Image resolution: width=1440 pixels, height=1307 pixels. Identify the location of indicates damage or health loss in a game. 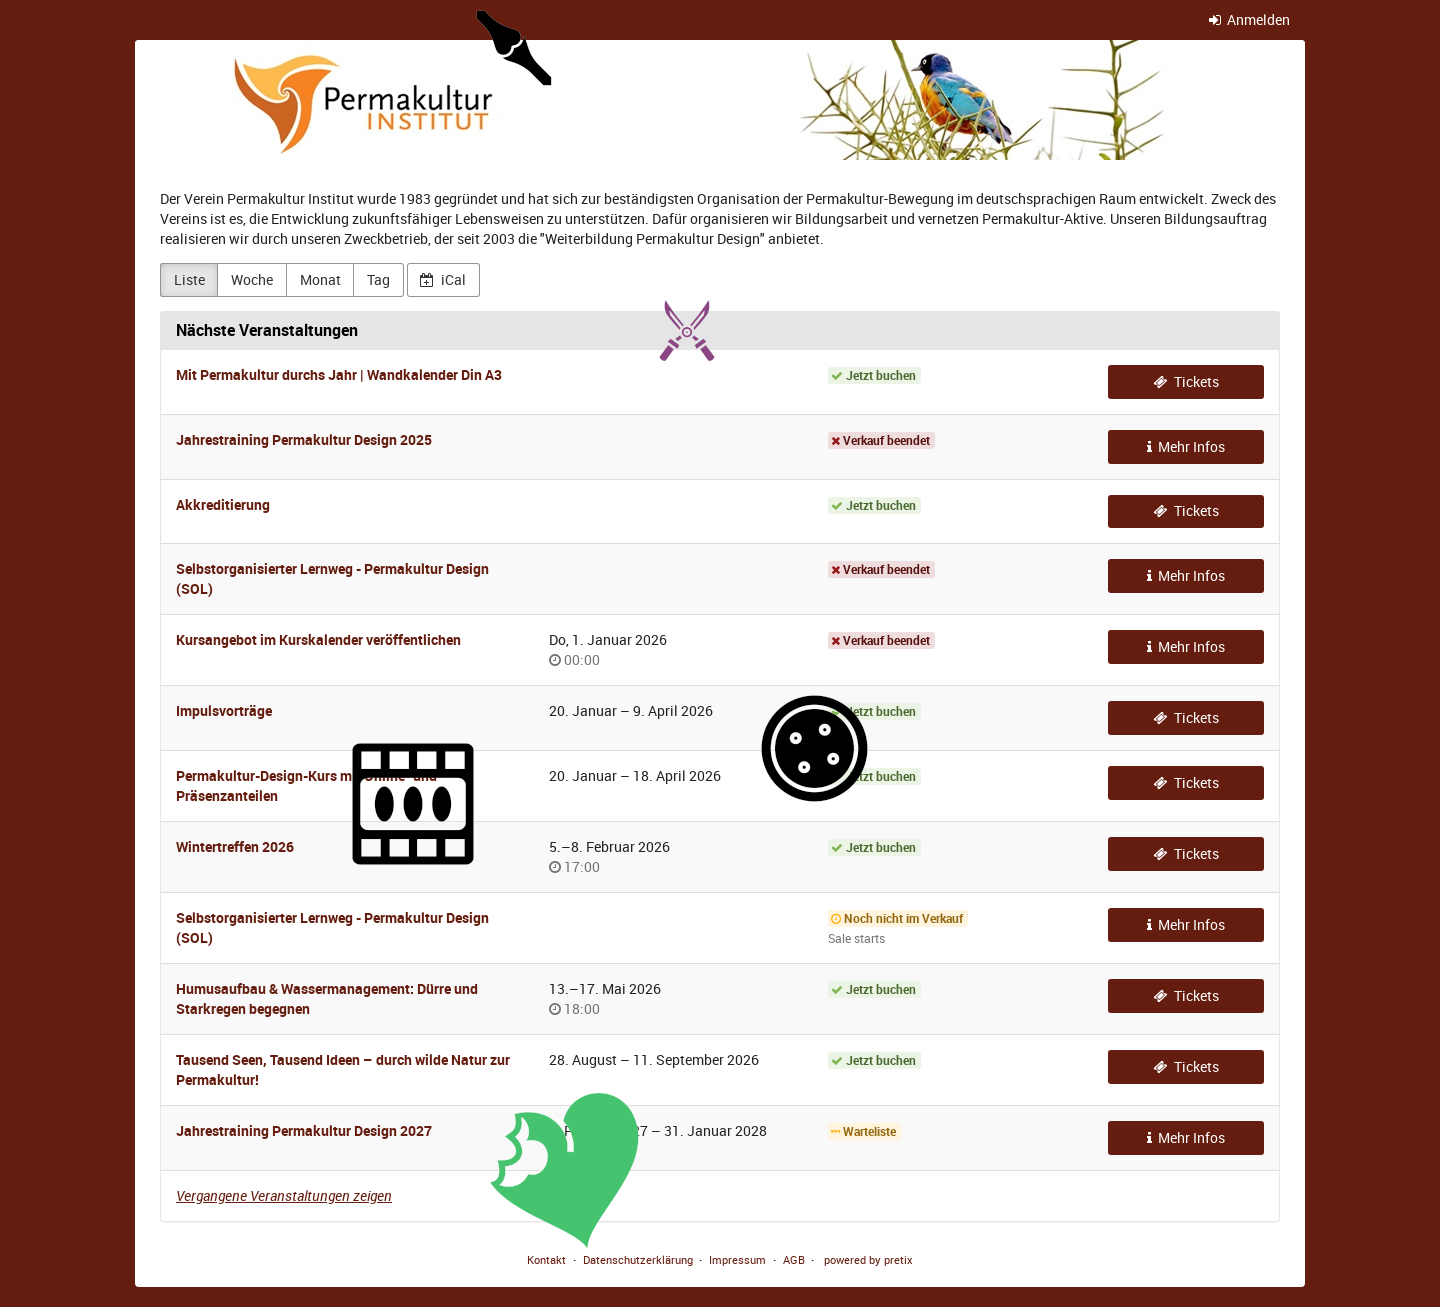
(560, 1170).